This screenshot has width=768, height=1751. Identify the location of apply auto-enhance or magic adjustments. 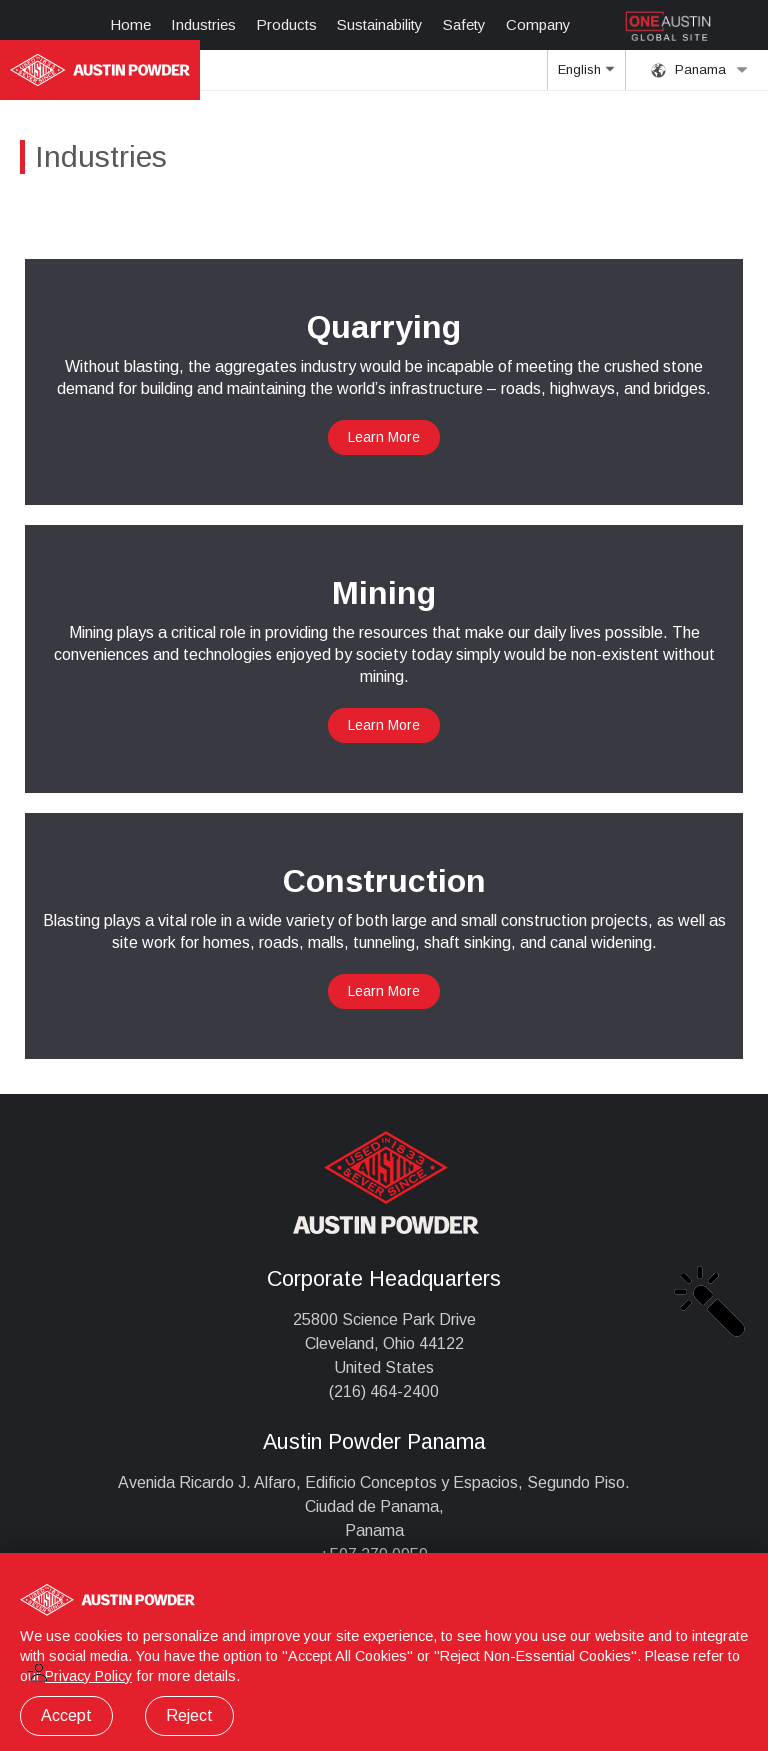
(710, 1302).